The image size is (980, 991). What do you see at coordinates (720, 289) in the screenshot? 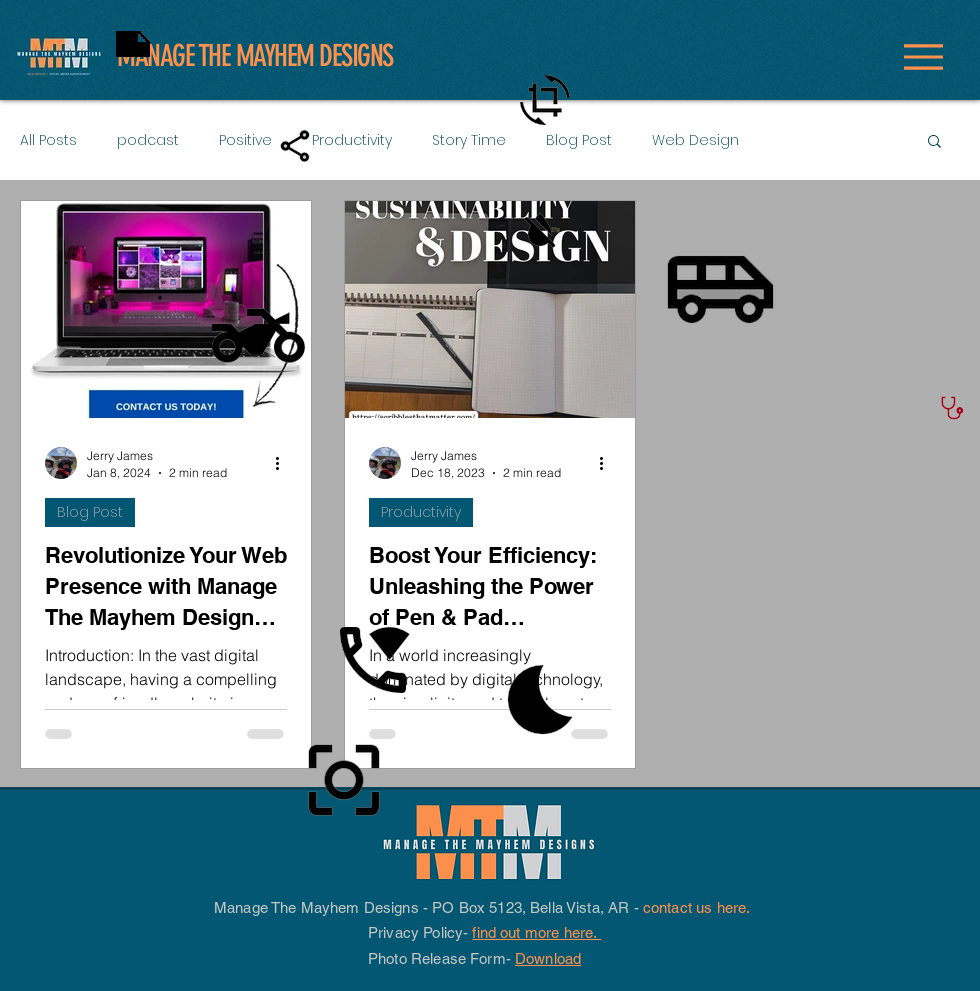
I see `access airport shuttle services` at bounding box center [720, 289].